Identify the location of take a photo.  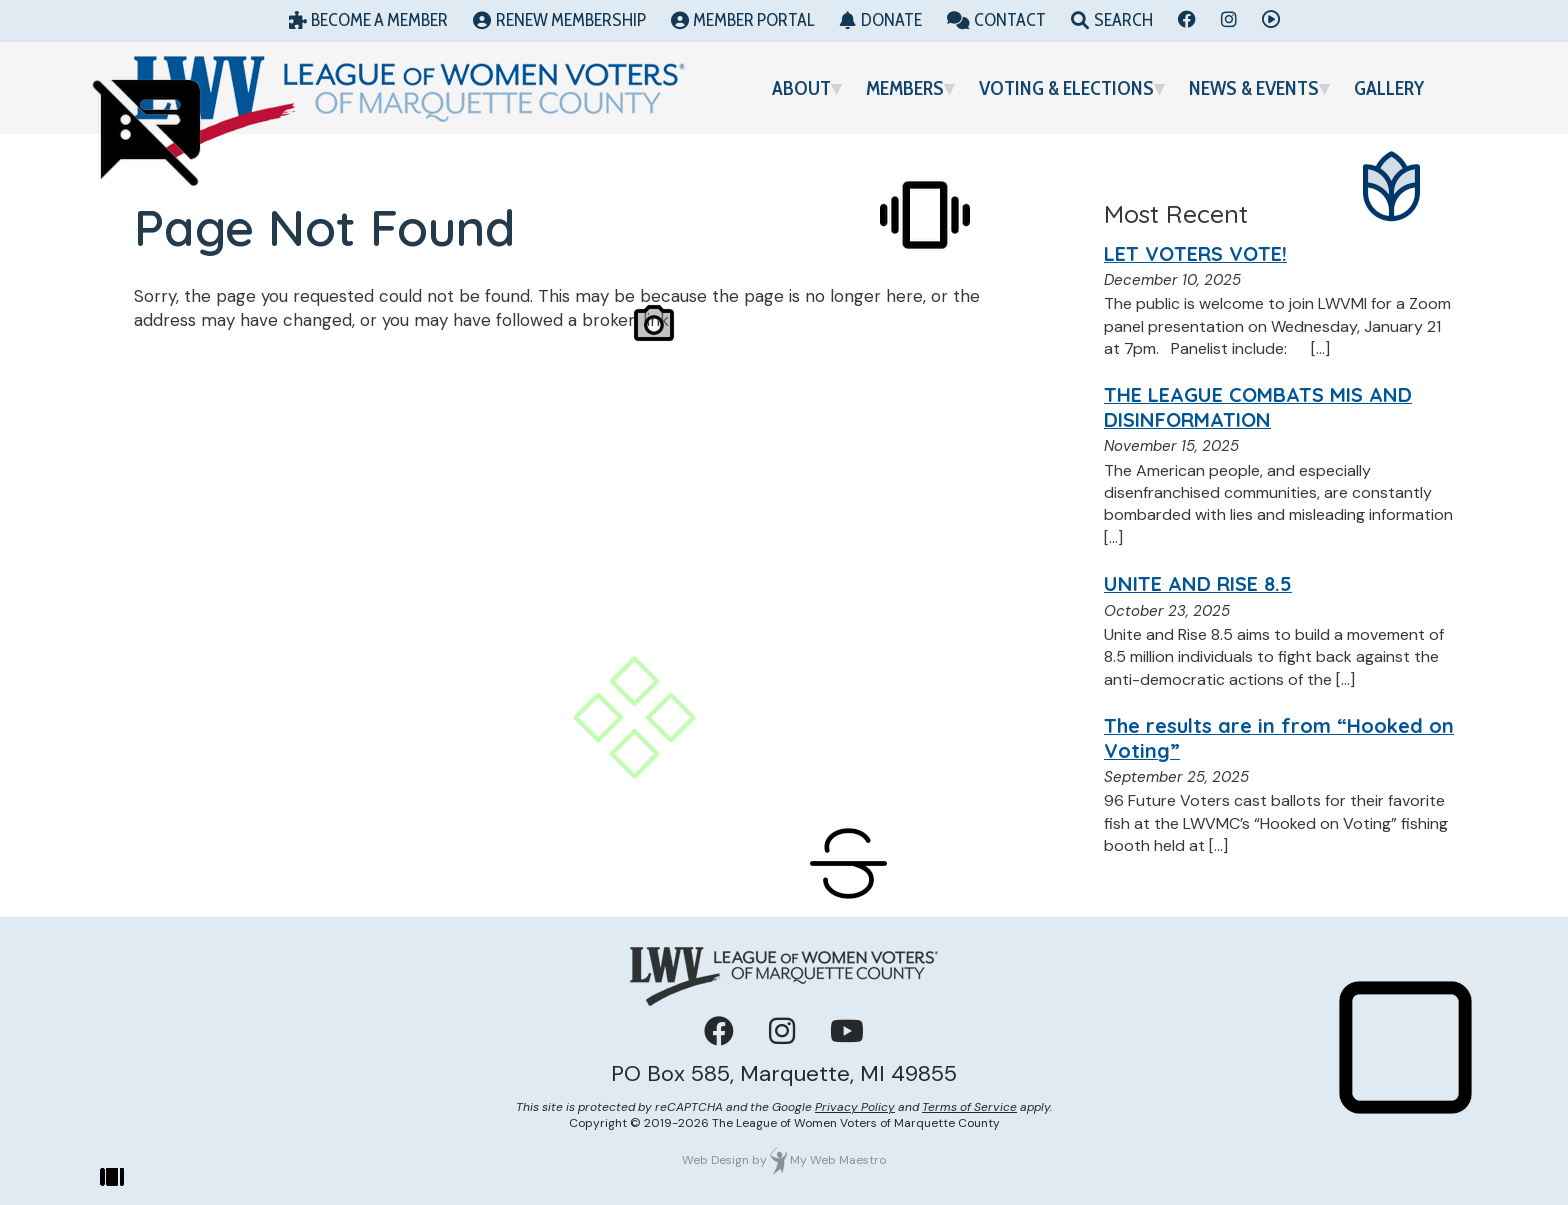
(654, 325).